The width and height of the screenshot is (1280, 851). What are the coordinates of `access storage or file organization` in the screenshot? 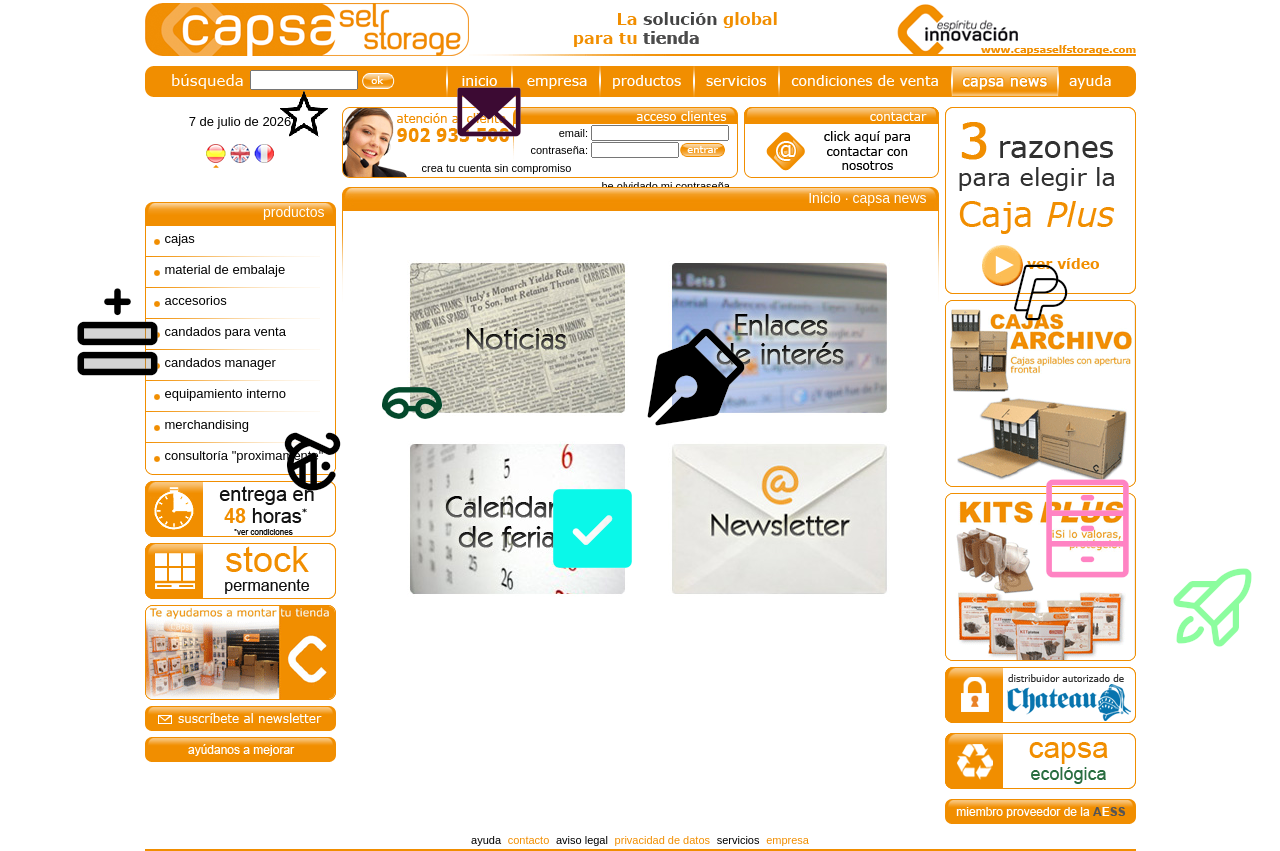 It's located at (1087, 528).